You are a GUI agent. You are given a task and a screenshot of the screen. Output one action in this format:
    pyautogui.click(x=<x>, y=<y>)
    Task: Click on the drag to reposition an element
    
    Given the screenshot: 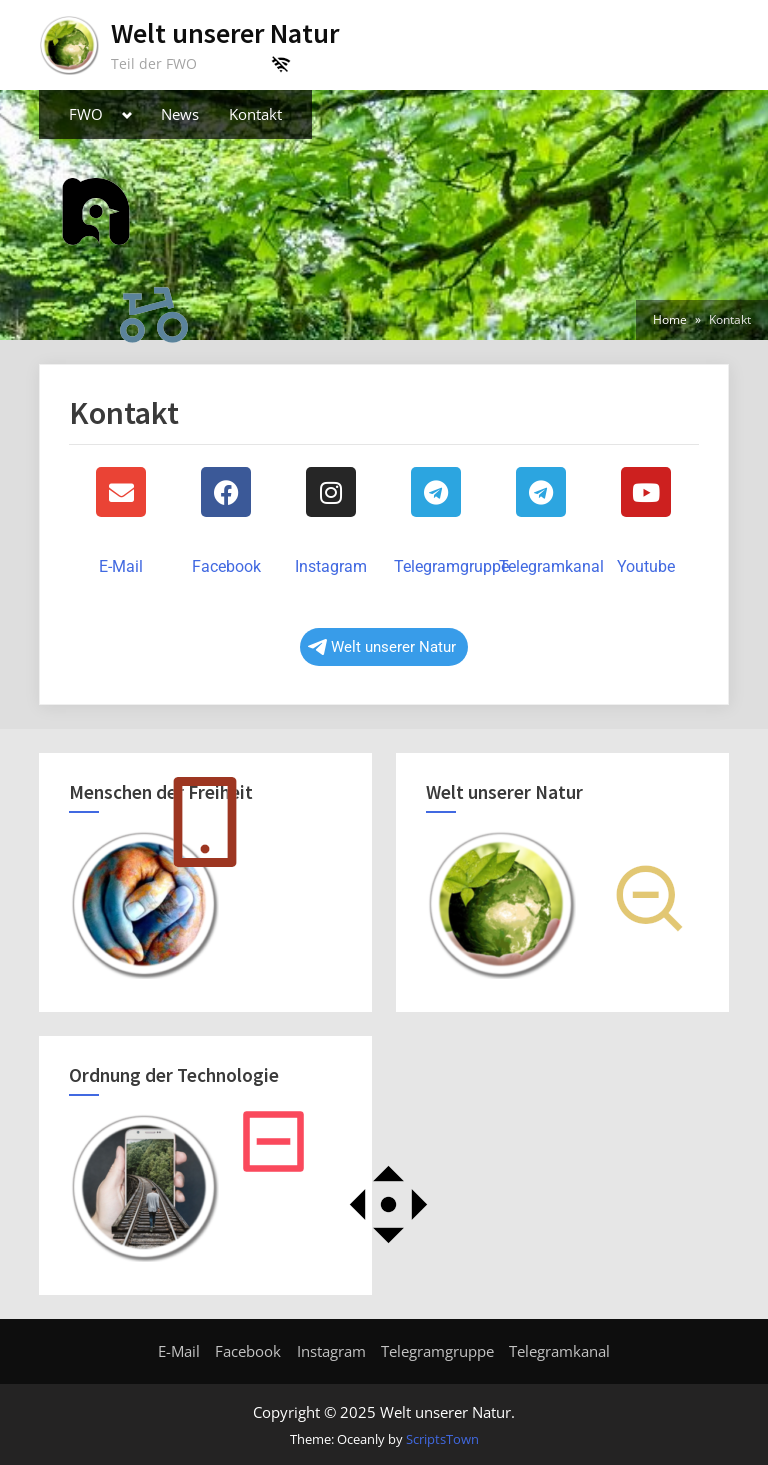 What is the action you would take?
    pyautogui.click(x=388, y=1204)
    